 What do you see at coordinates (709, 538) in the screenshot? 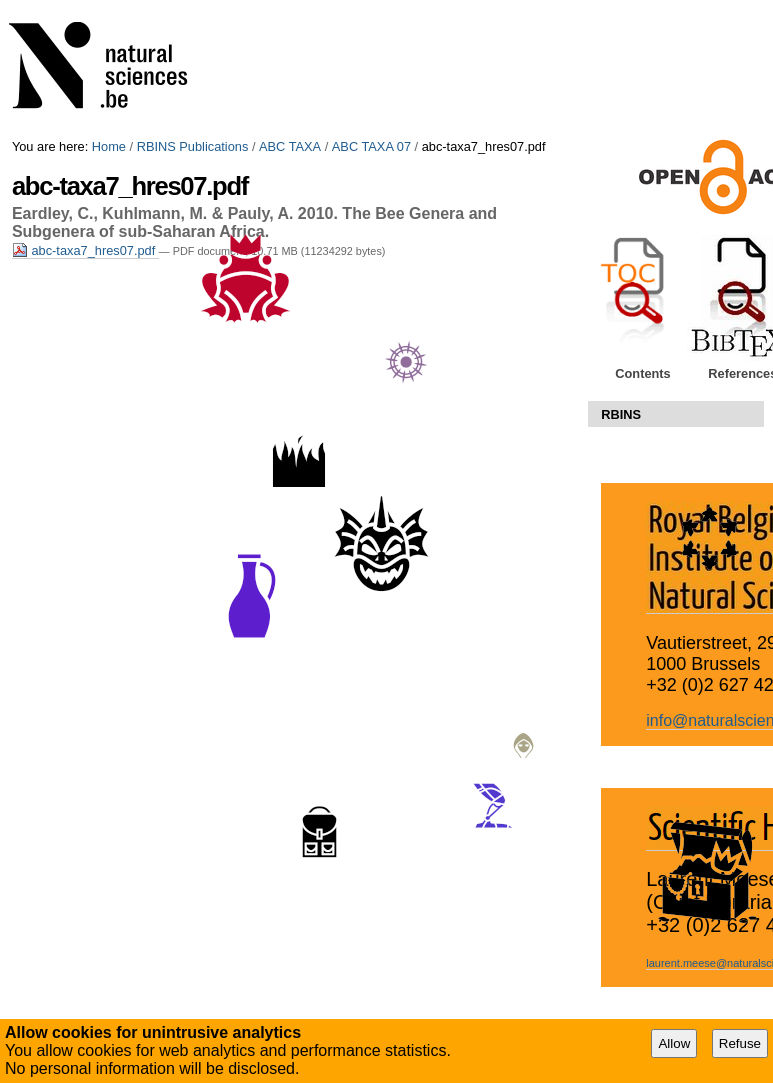
I see `view players in a game lobby` at bounding box center [709, 538].